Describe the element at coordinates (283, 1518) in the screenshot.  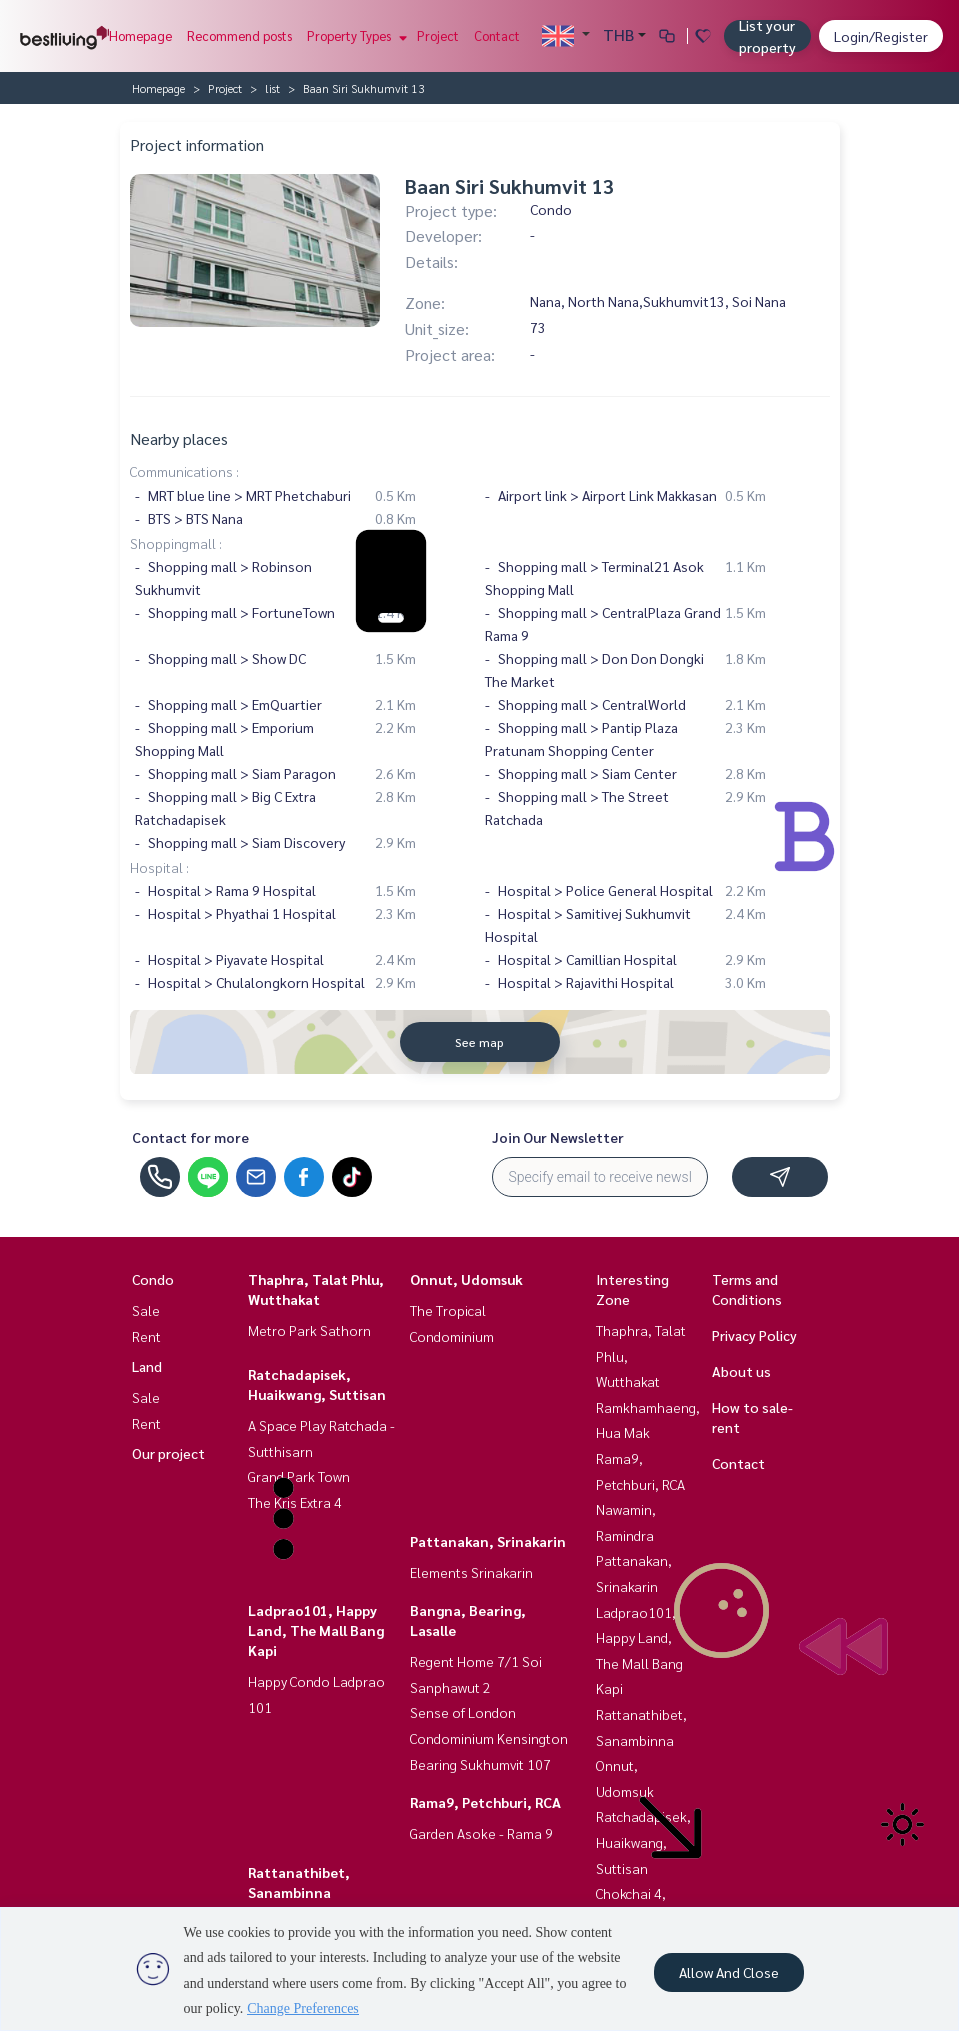
I see `open more options menu` at that location.